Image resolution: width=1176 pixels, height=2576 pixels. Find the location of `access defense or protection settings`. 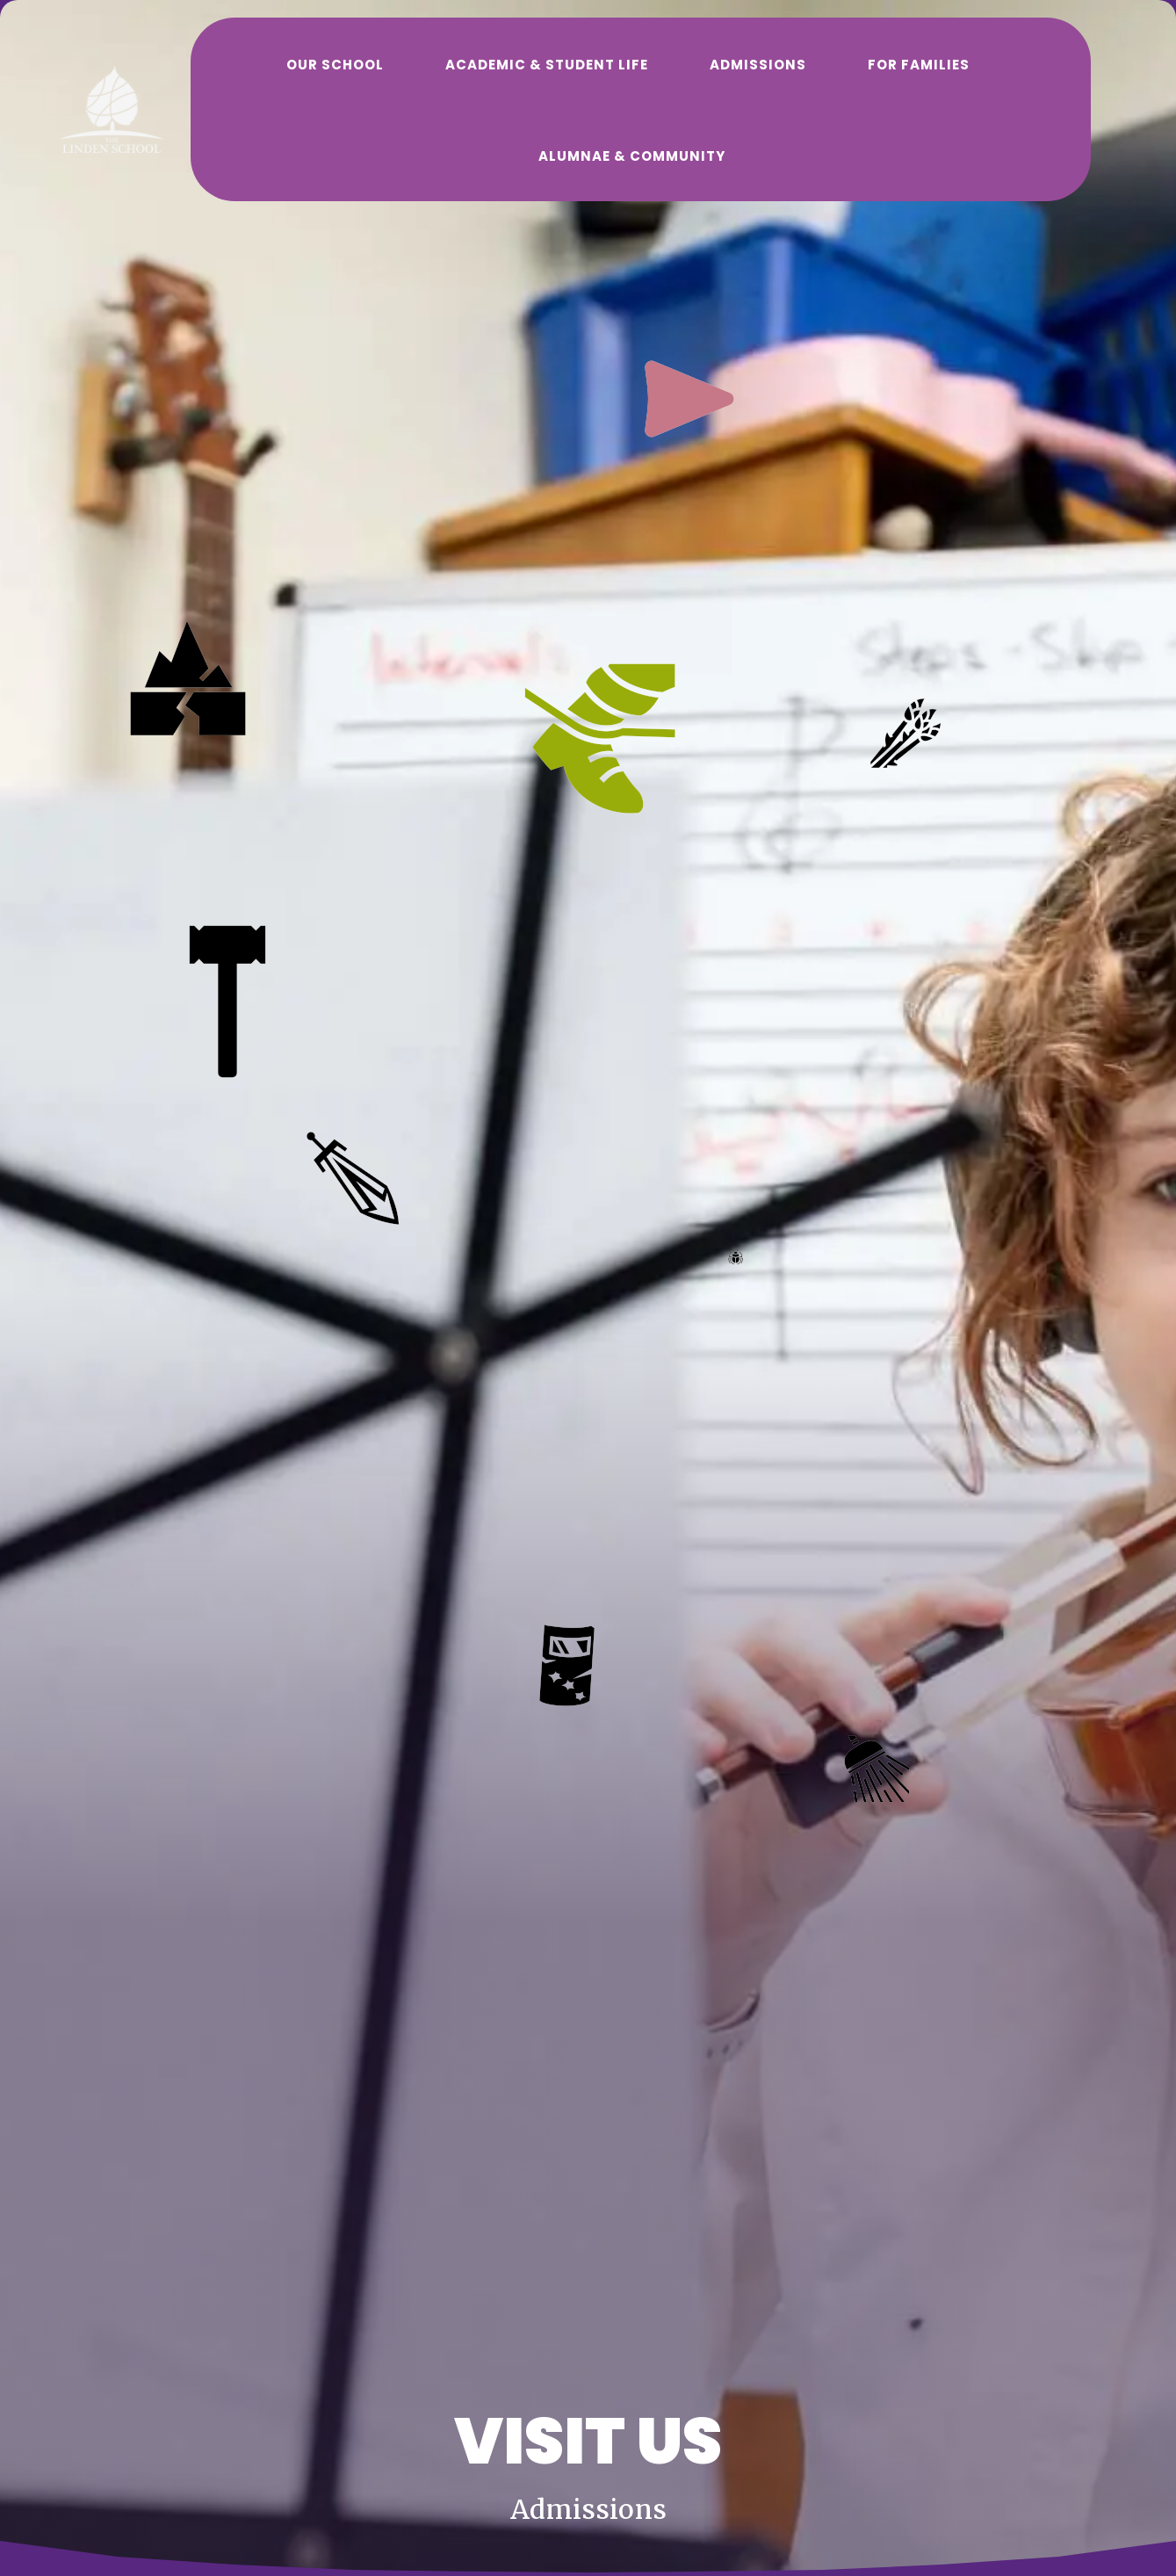

access defense or protection settings is located at coordinates (563, 1665).